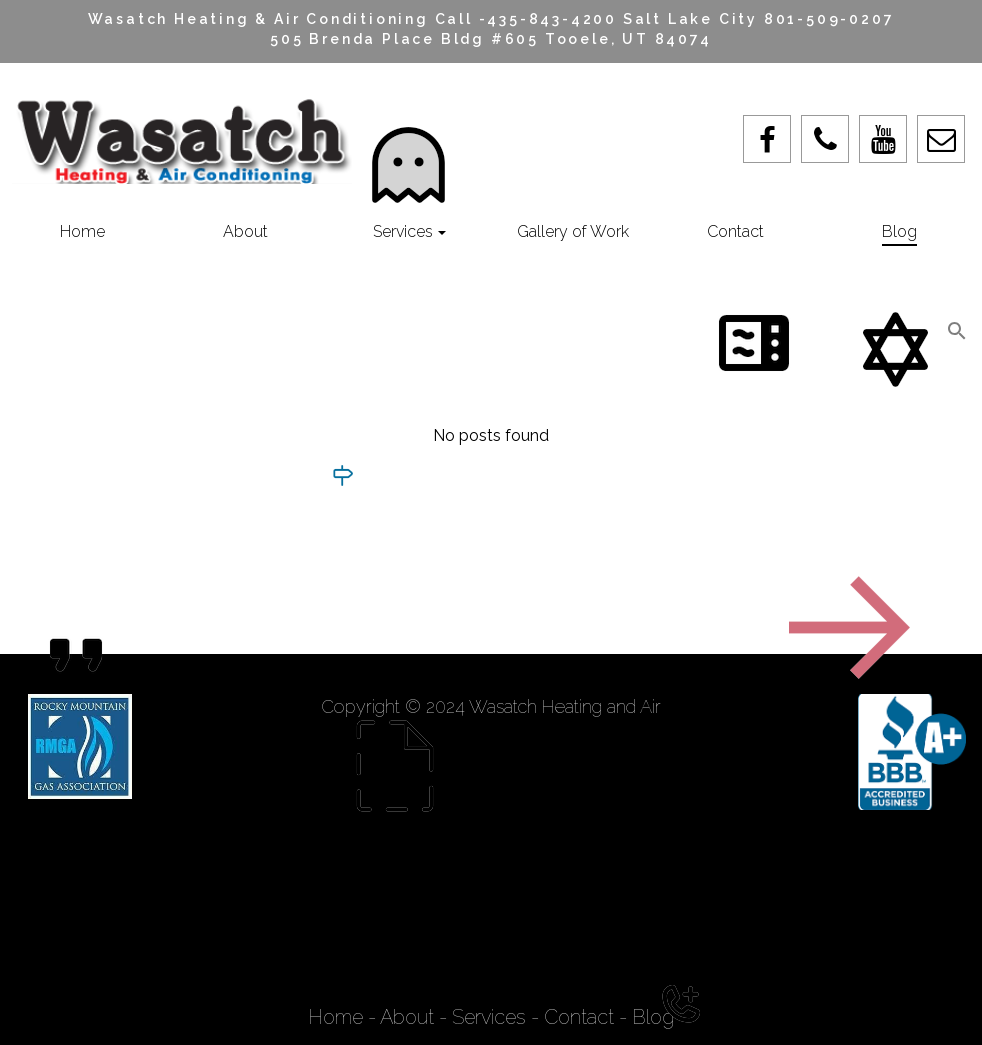  What do you see at coordinates (395, 766) in the screenshot?
I see `upload or select a file` at bounding box center [395, 766].